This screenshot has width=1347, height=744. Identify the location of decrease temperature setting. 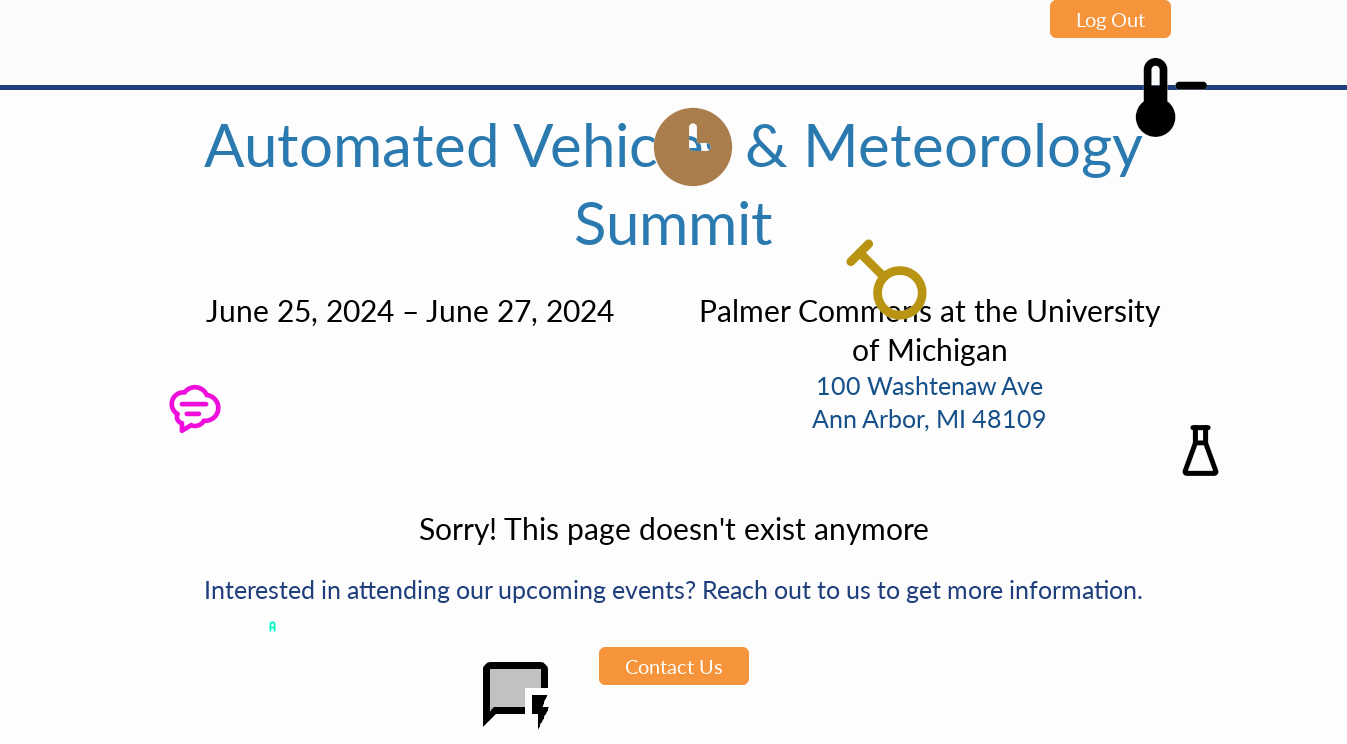
(1163, 97).